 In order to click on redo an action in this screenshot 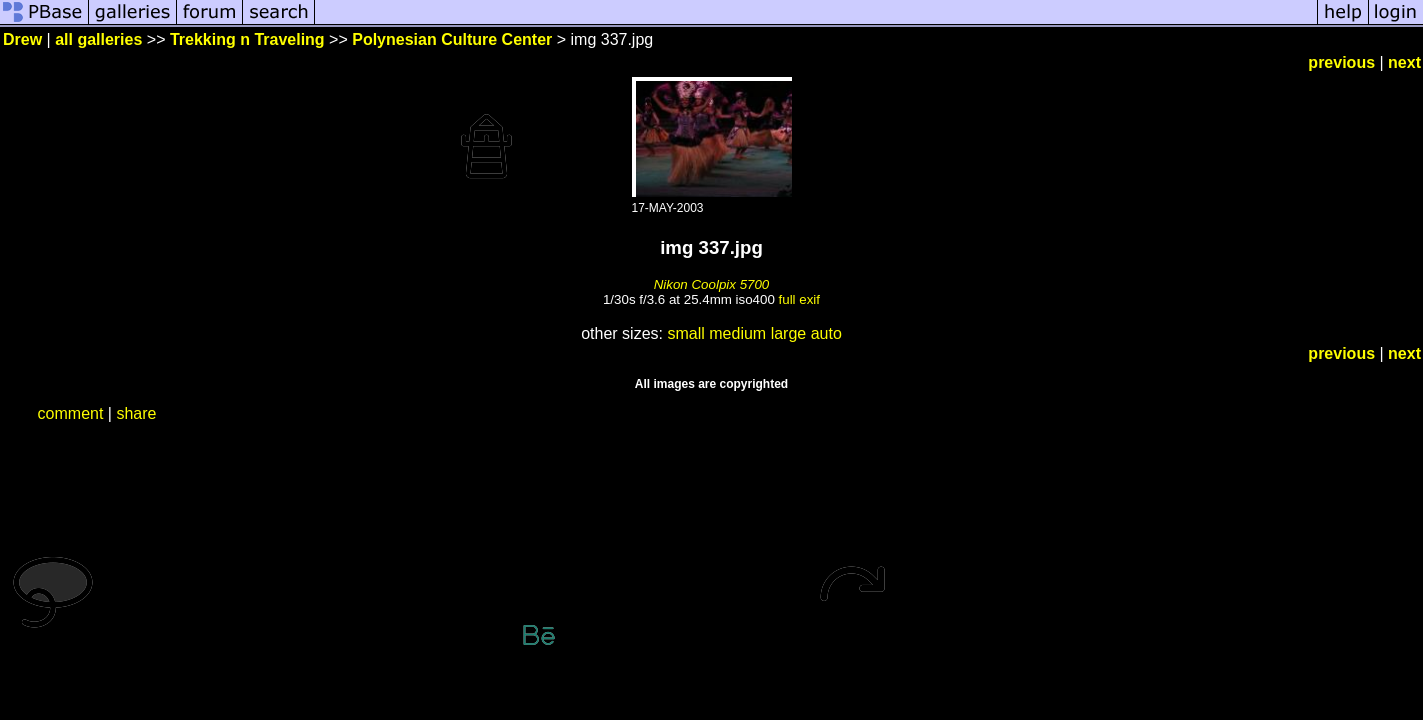, I will do `click(851, 581)`.